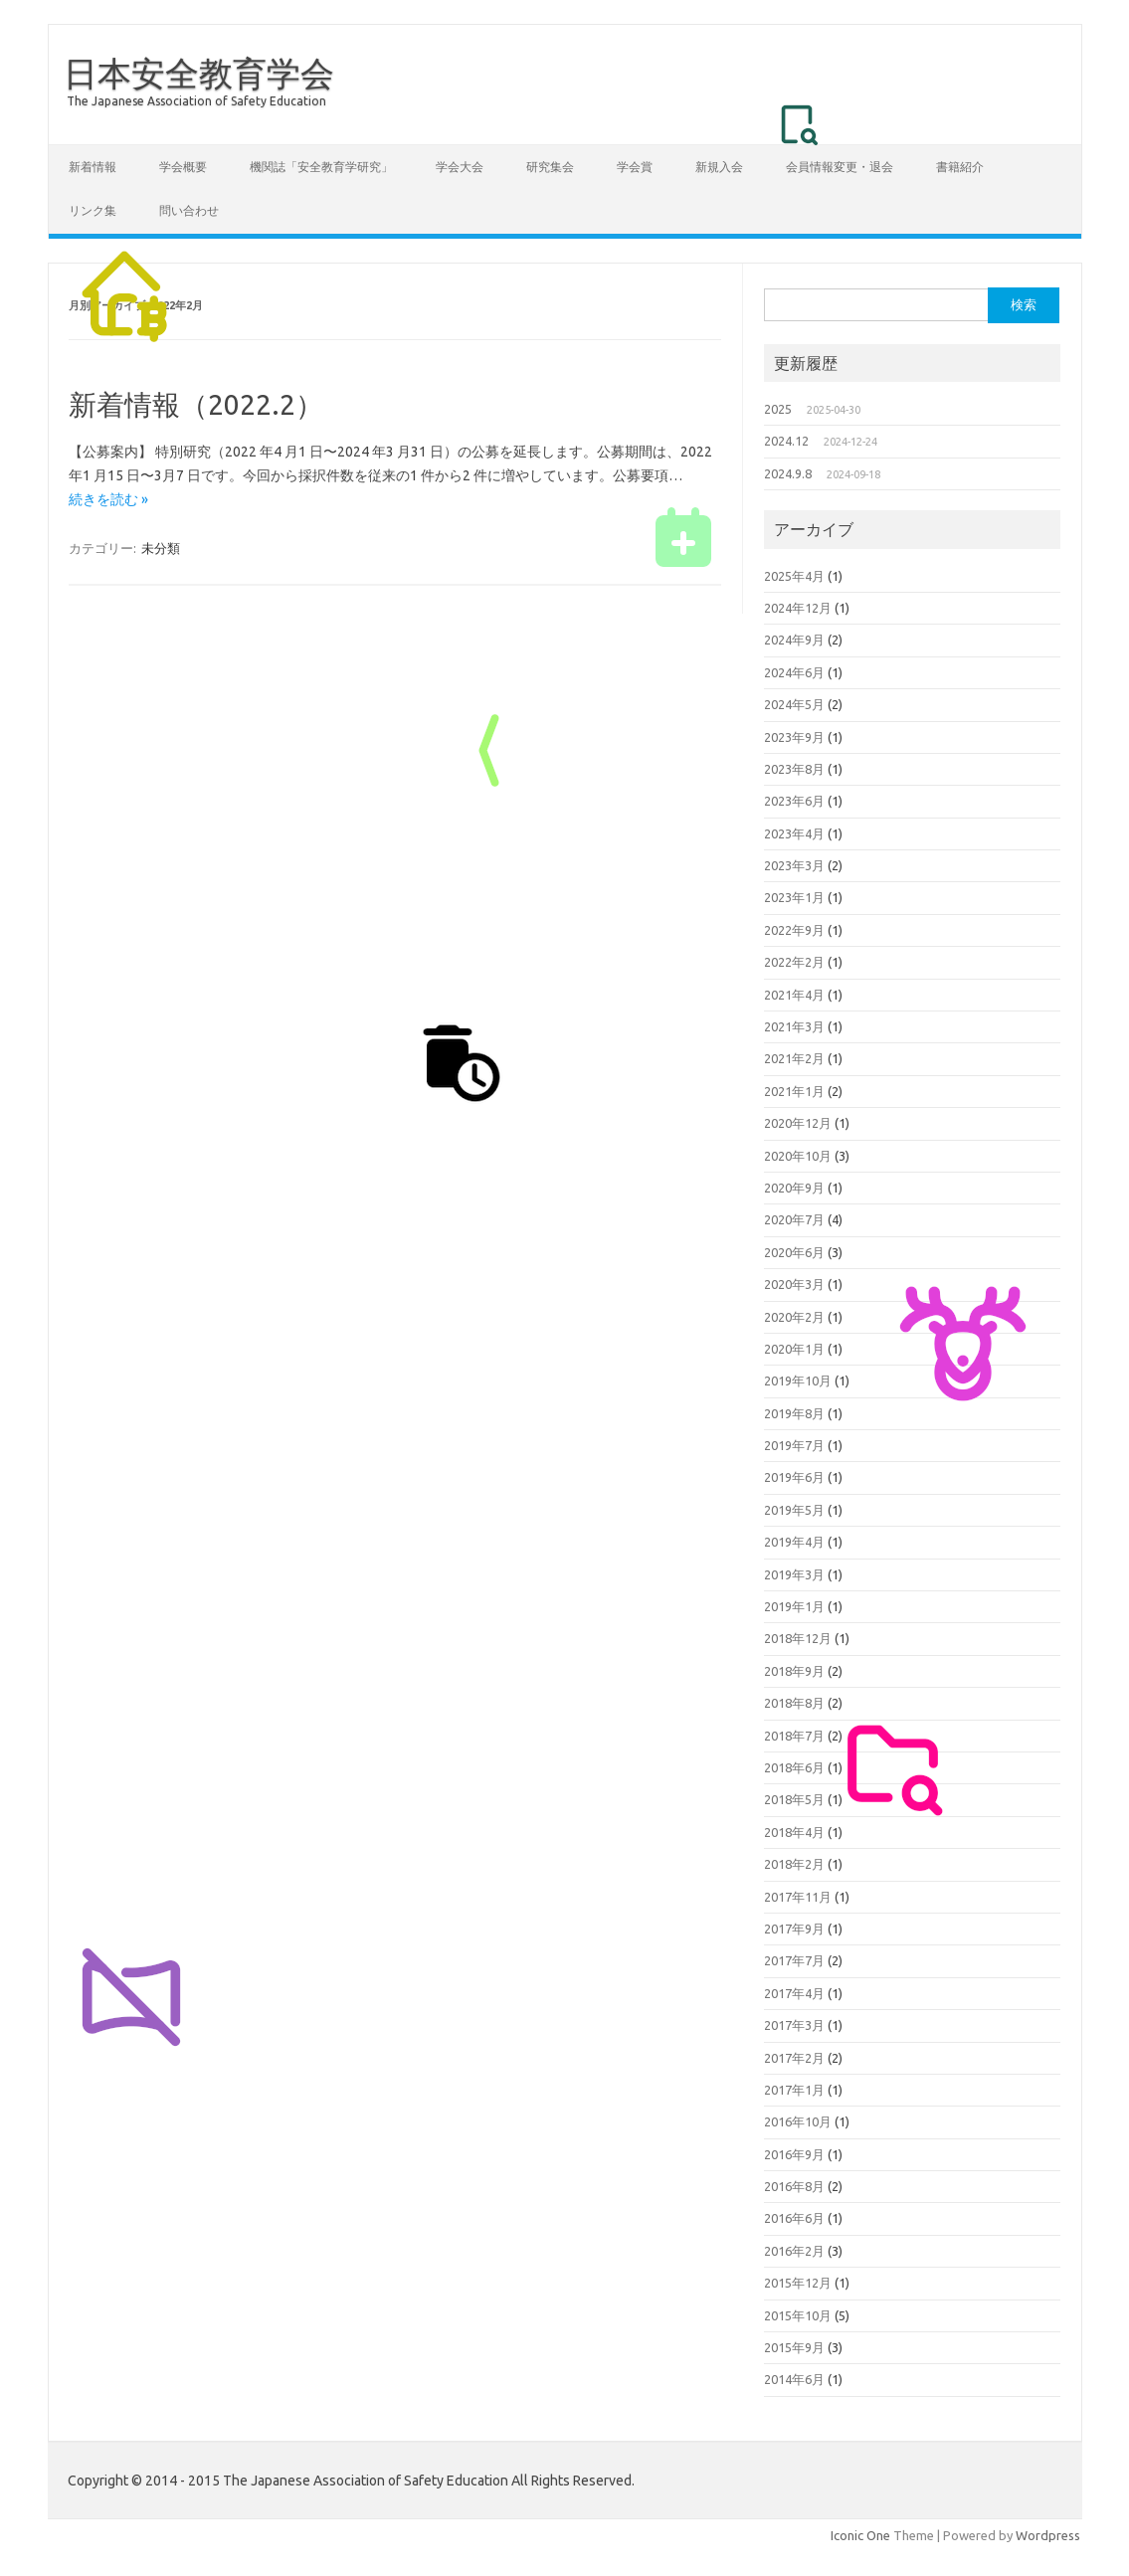 Image resolution: width=1129 pixels, height=2576 pixels. What do you see at coordinates (963, 1344) in the screenshot?
I see `wildlife or nature category` at bounding box center [963, 1344].